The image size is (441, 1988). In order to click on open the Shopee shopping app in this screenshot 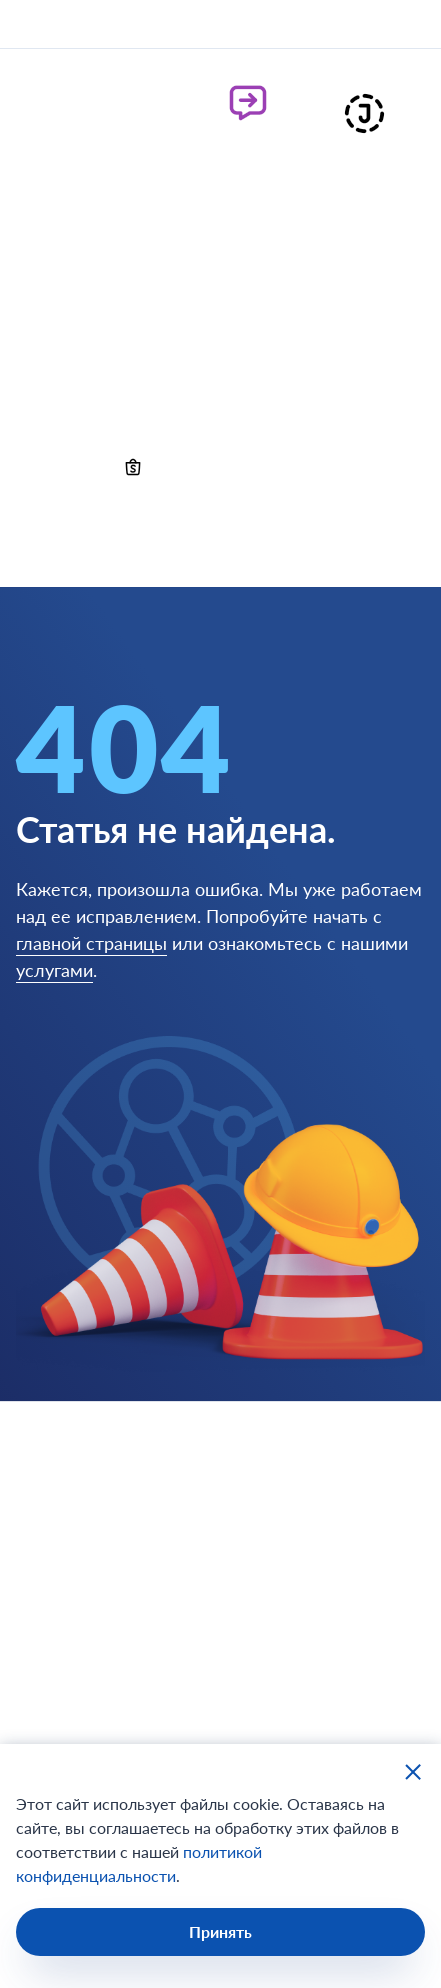, I will do `click(133, 467)`.